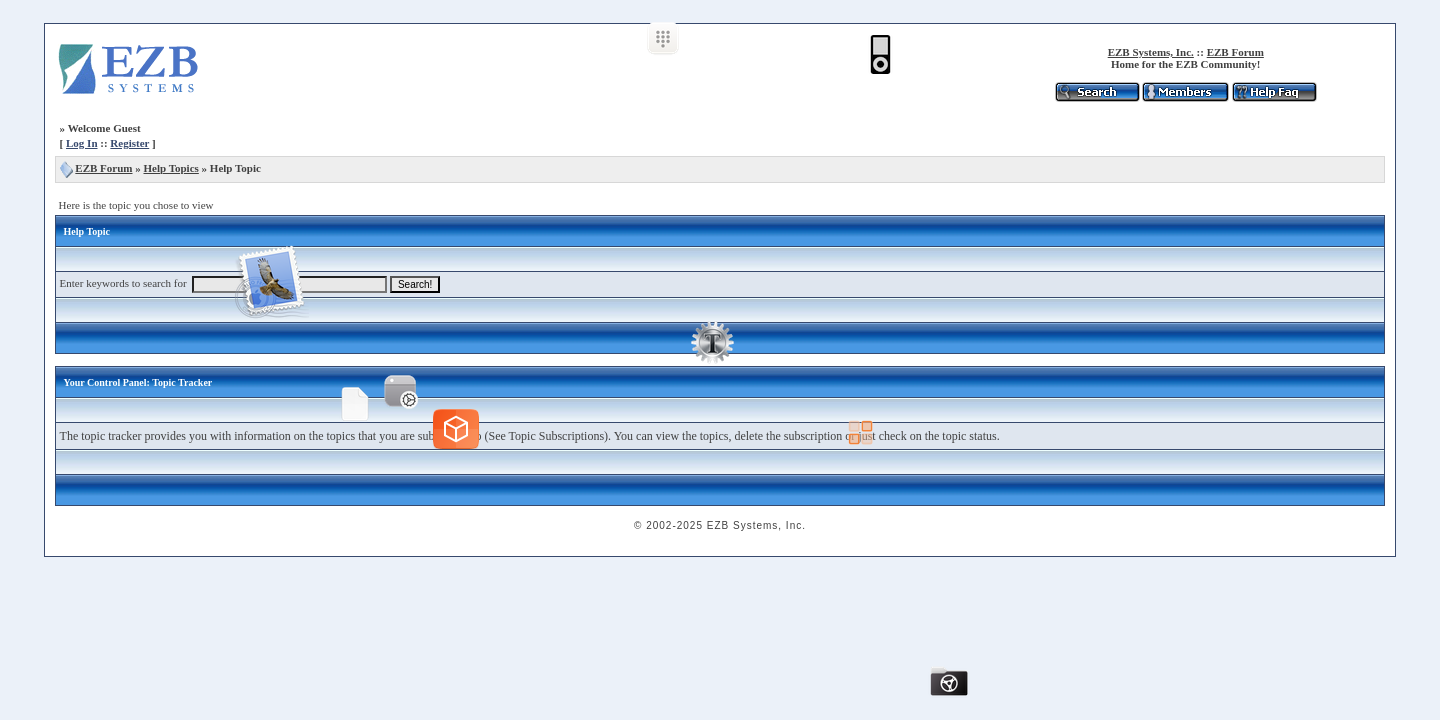 This screenshot has width=1440, height=720. What do you see at coordinates (949, 682) in the screenshot?
I see `open actix web framework project folder` at bounding box center [949, 682].